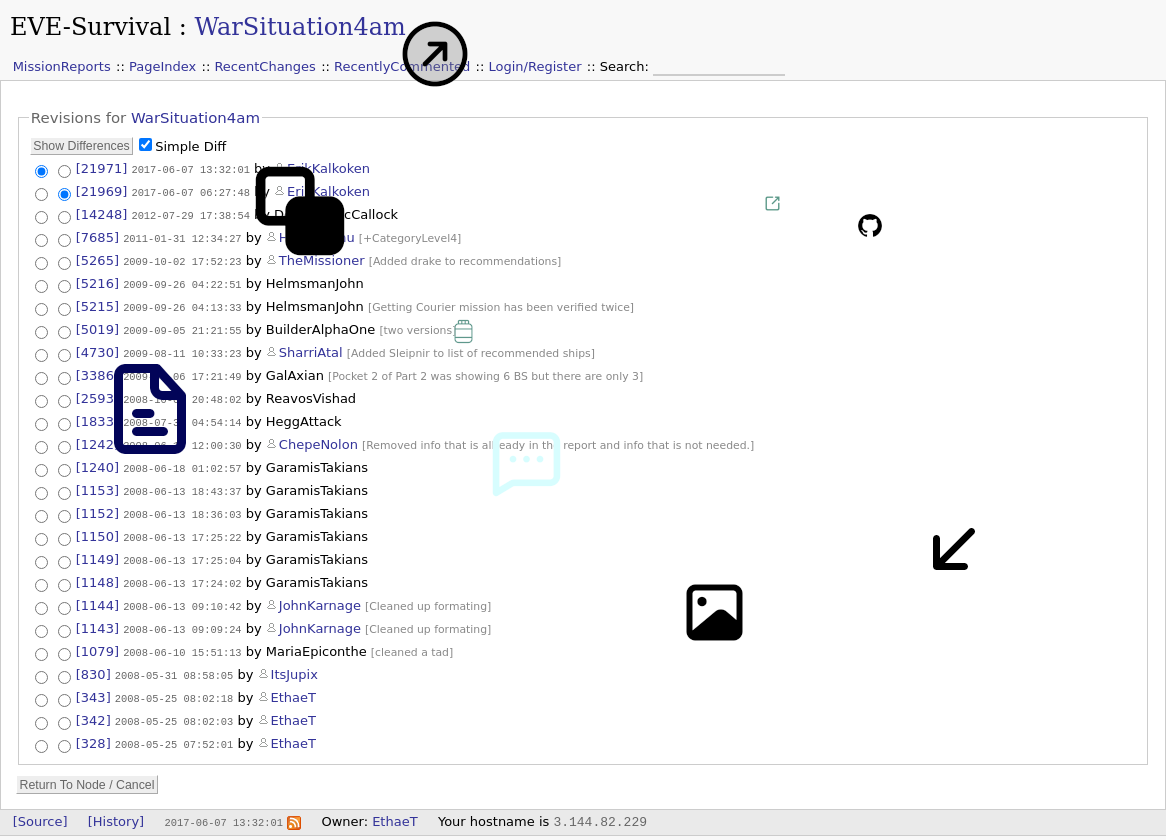 This screenshot has height=840, width=1166. What do you see at coordinates (714, 612) in the screenshot?
I see `view photos or images` at bounding box center [714, 612].